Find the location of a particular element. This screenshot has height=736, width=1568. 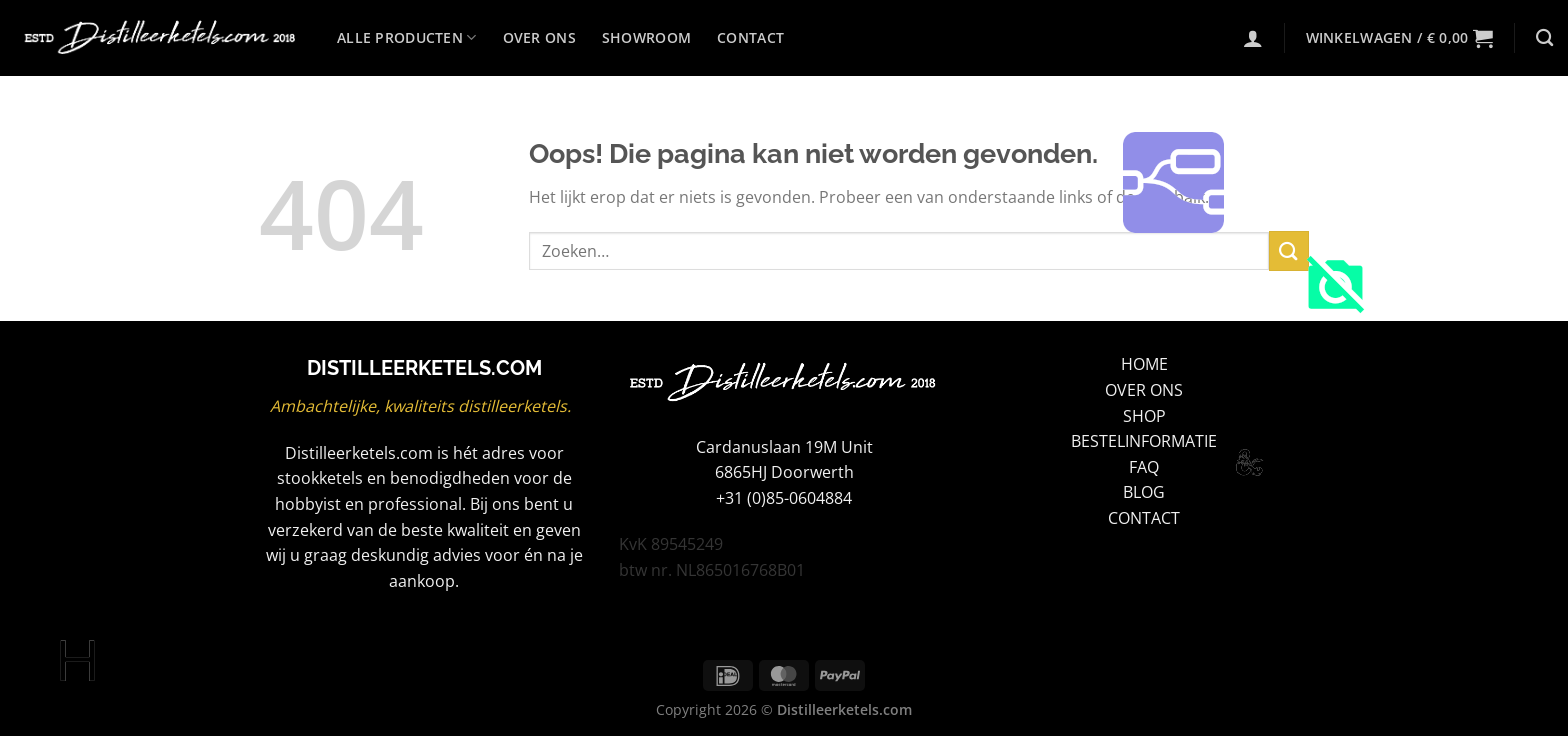

Dungeons & Dragons logo is located at coordinates (1249, 462).